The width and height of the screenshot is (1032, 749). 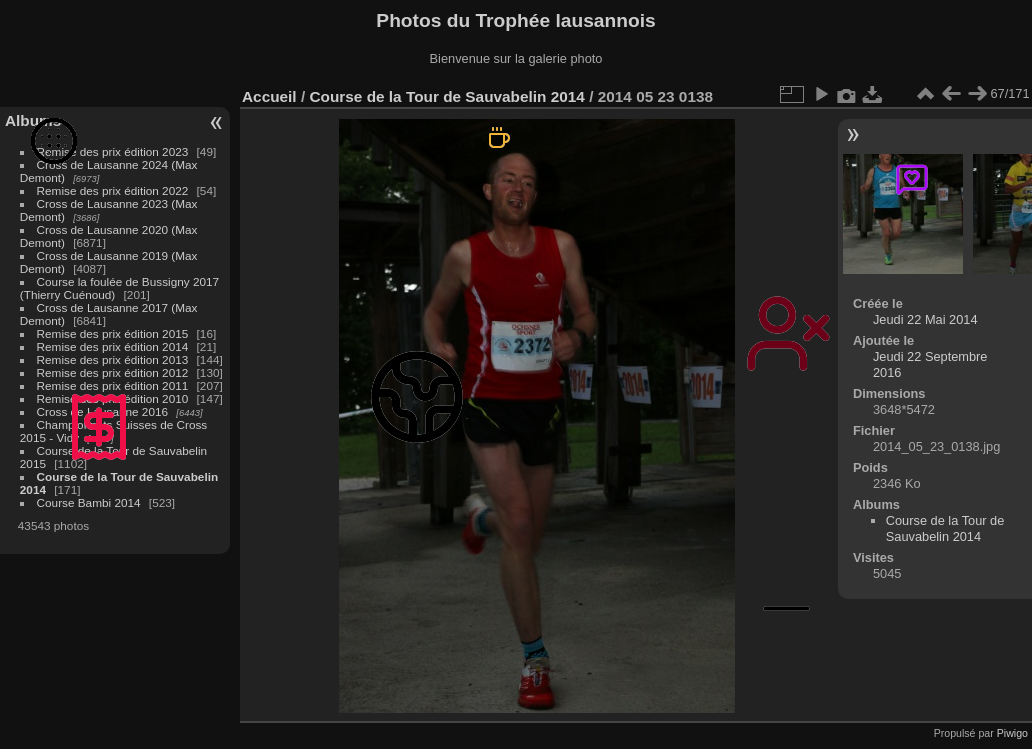 What do you see at coordinates (912, 179) in the screenshot?
I see `send a like or love reaction in chat` at bounding box center [912, 179].